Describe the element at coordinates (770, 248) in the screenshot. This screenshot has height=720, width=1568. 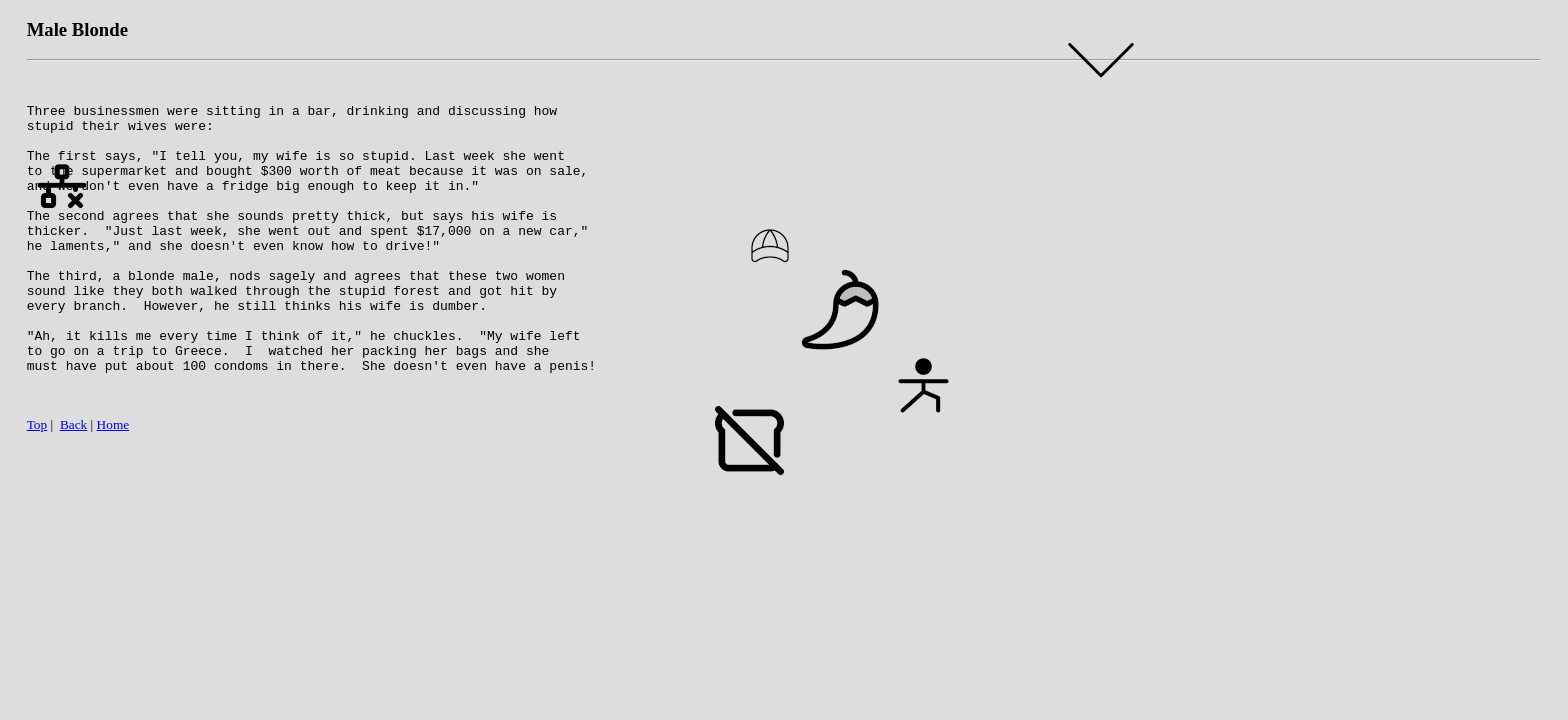
I see `select headwear or cap accessory` at that location.